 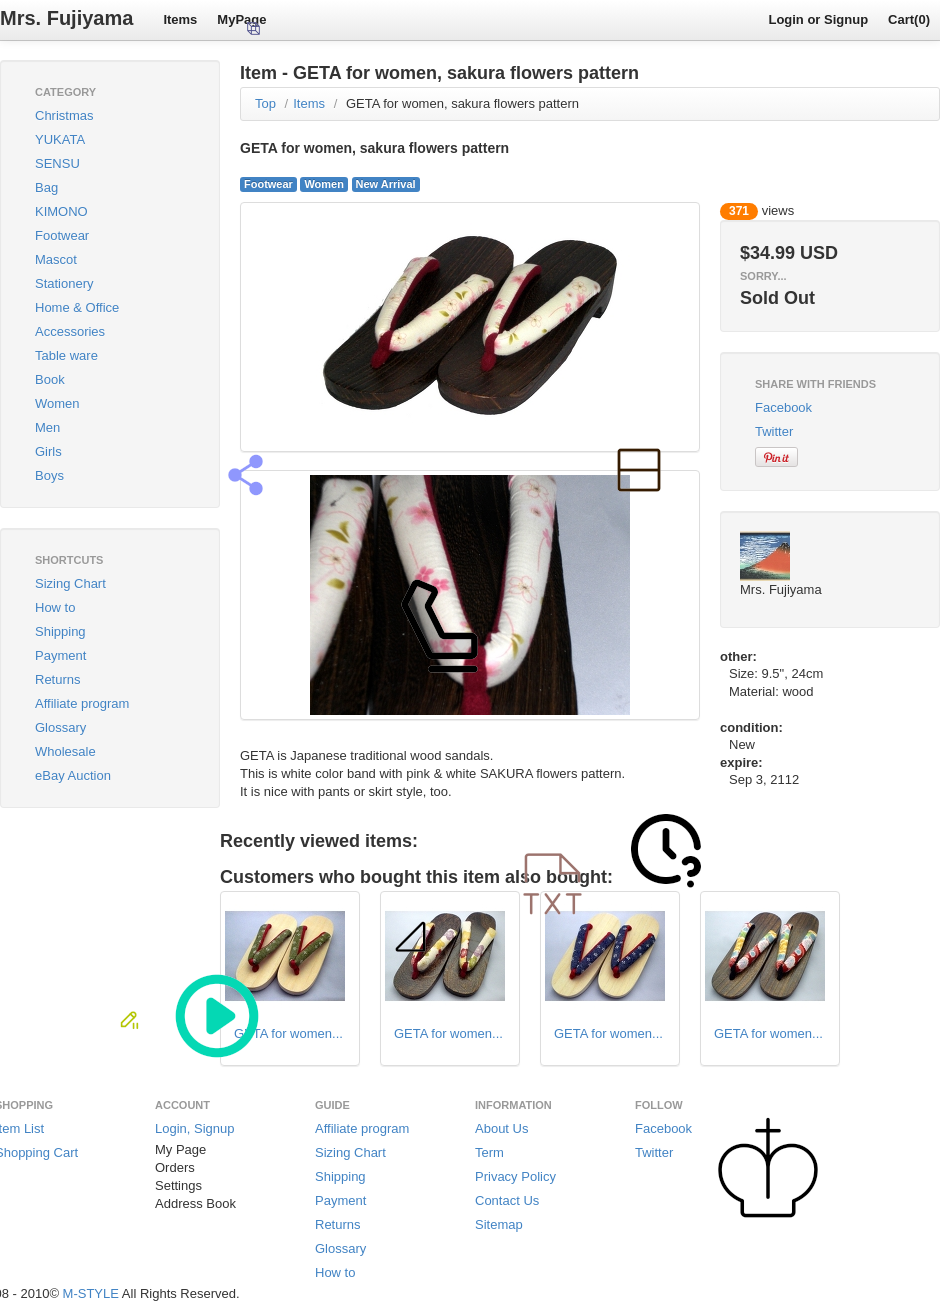 What do you see at coordinates (768, 1175) in the screenshot?
I see `remove or delete royal/premium status` at bounding box center [768, 1175].